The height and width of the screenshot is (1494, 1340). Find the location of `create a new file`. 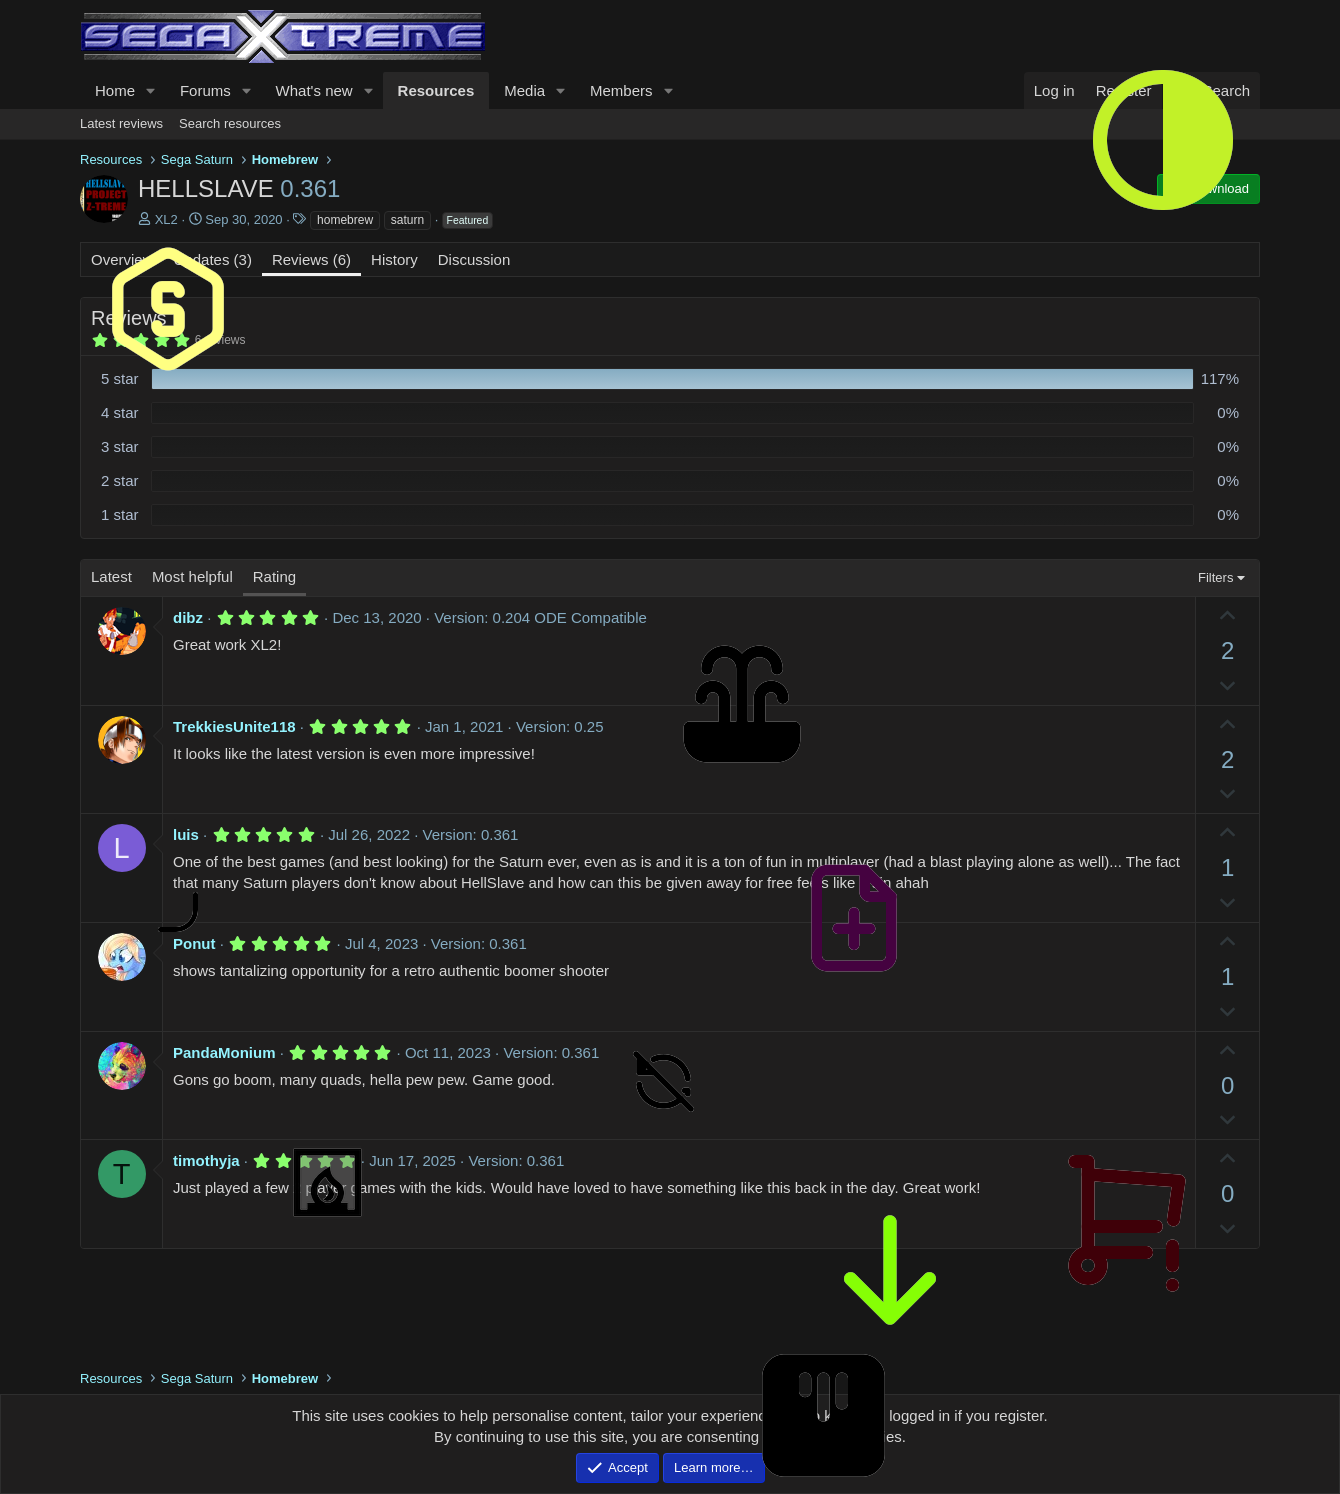

create a new file is located at coordinates (854, 918).